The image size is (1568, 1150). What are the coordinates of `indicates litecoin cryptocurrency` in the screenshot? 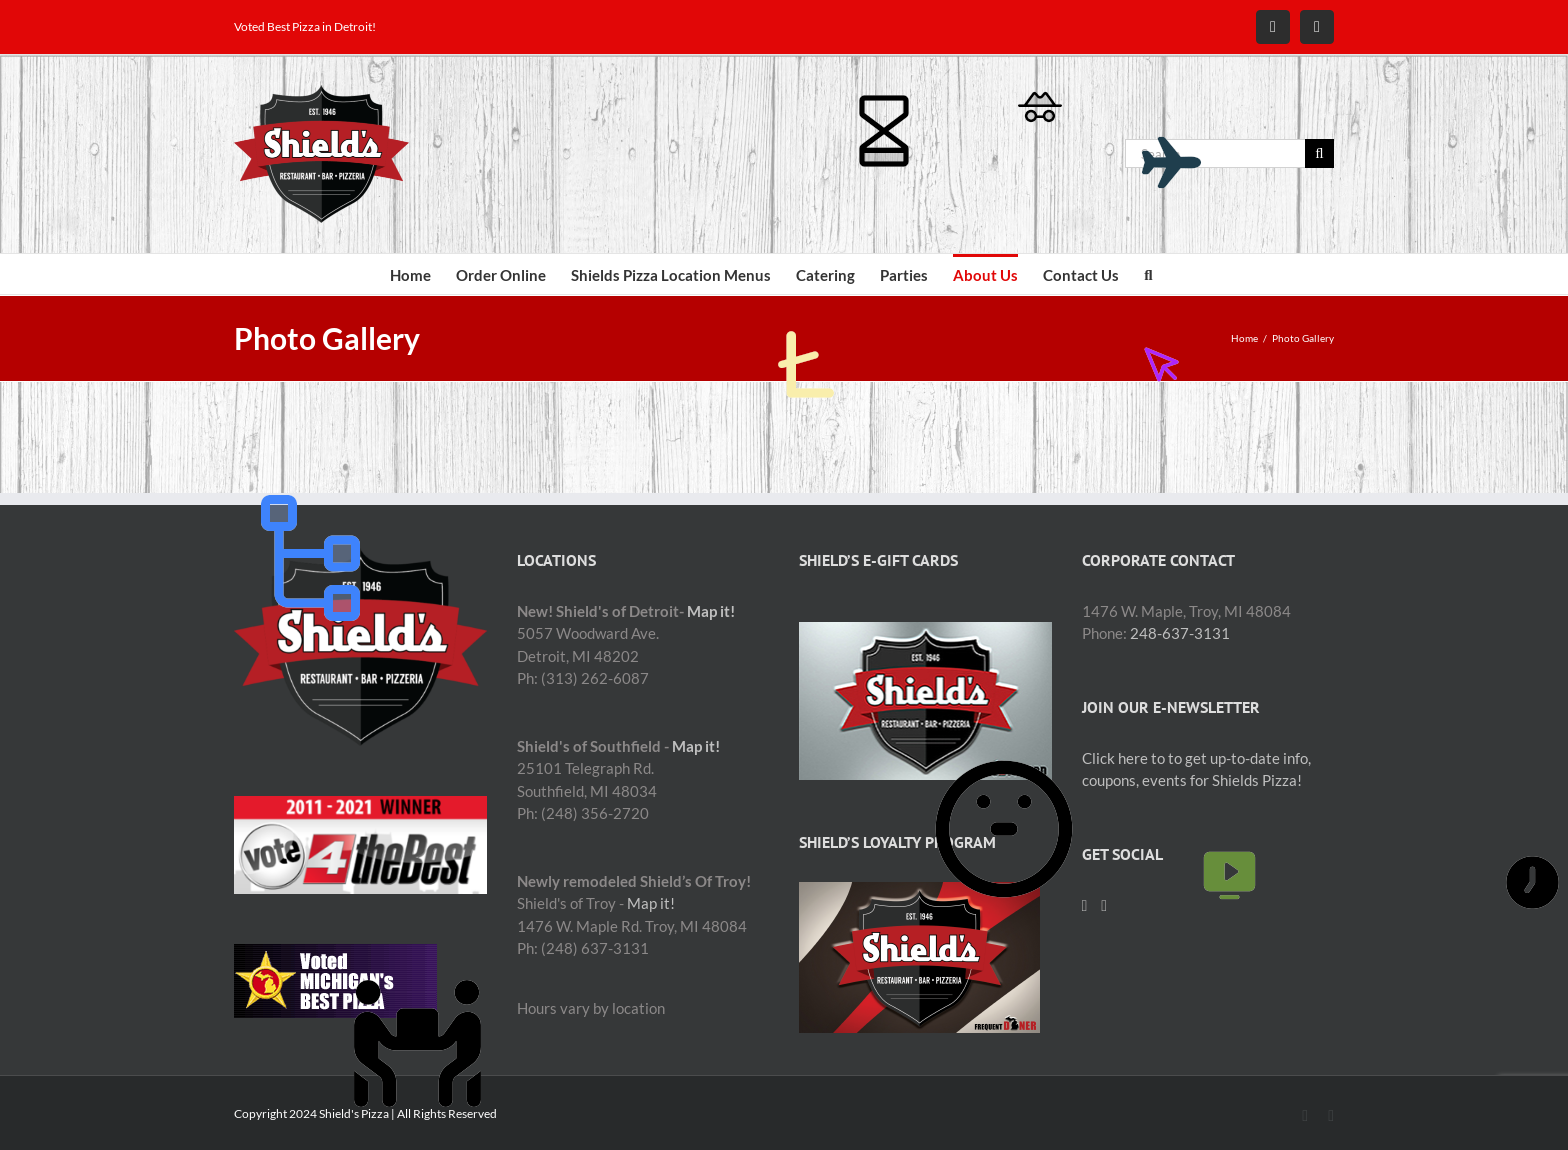 It's located at (805, 364).